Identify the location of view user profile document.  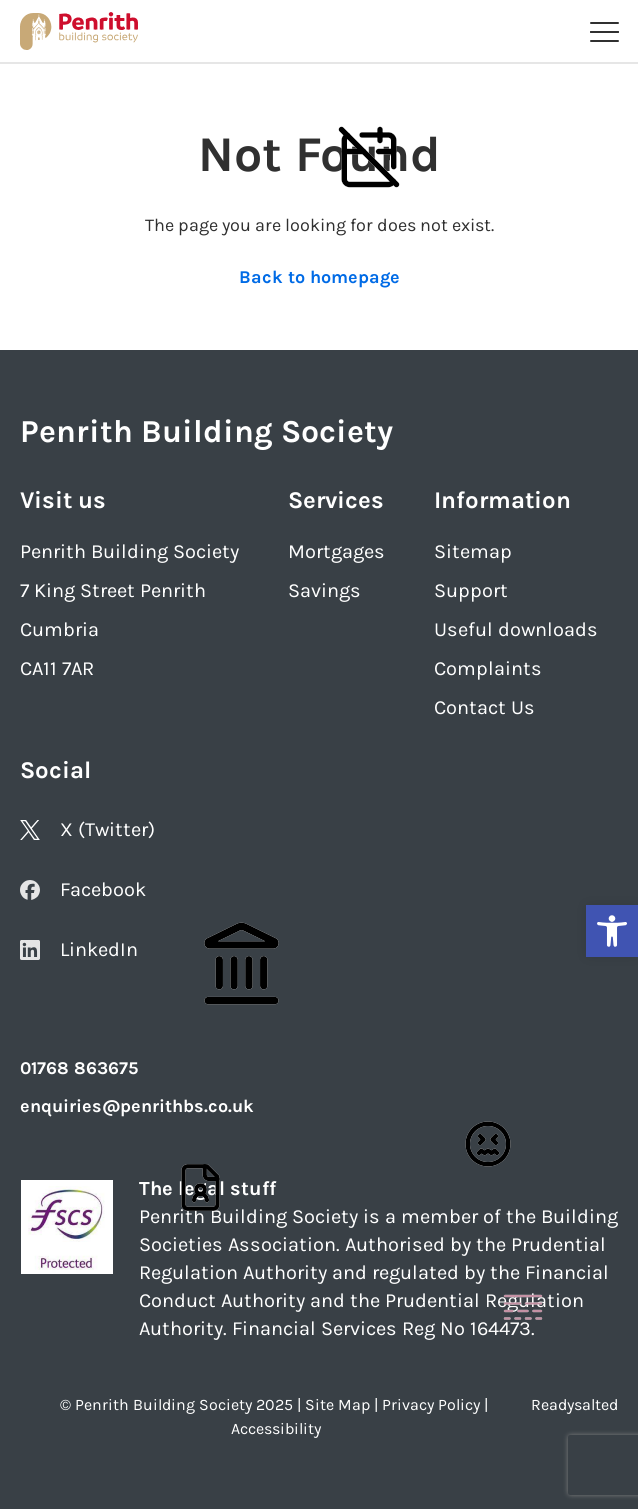
(200, 1187).